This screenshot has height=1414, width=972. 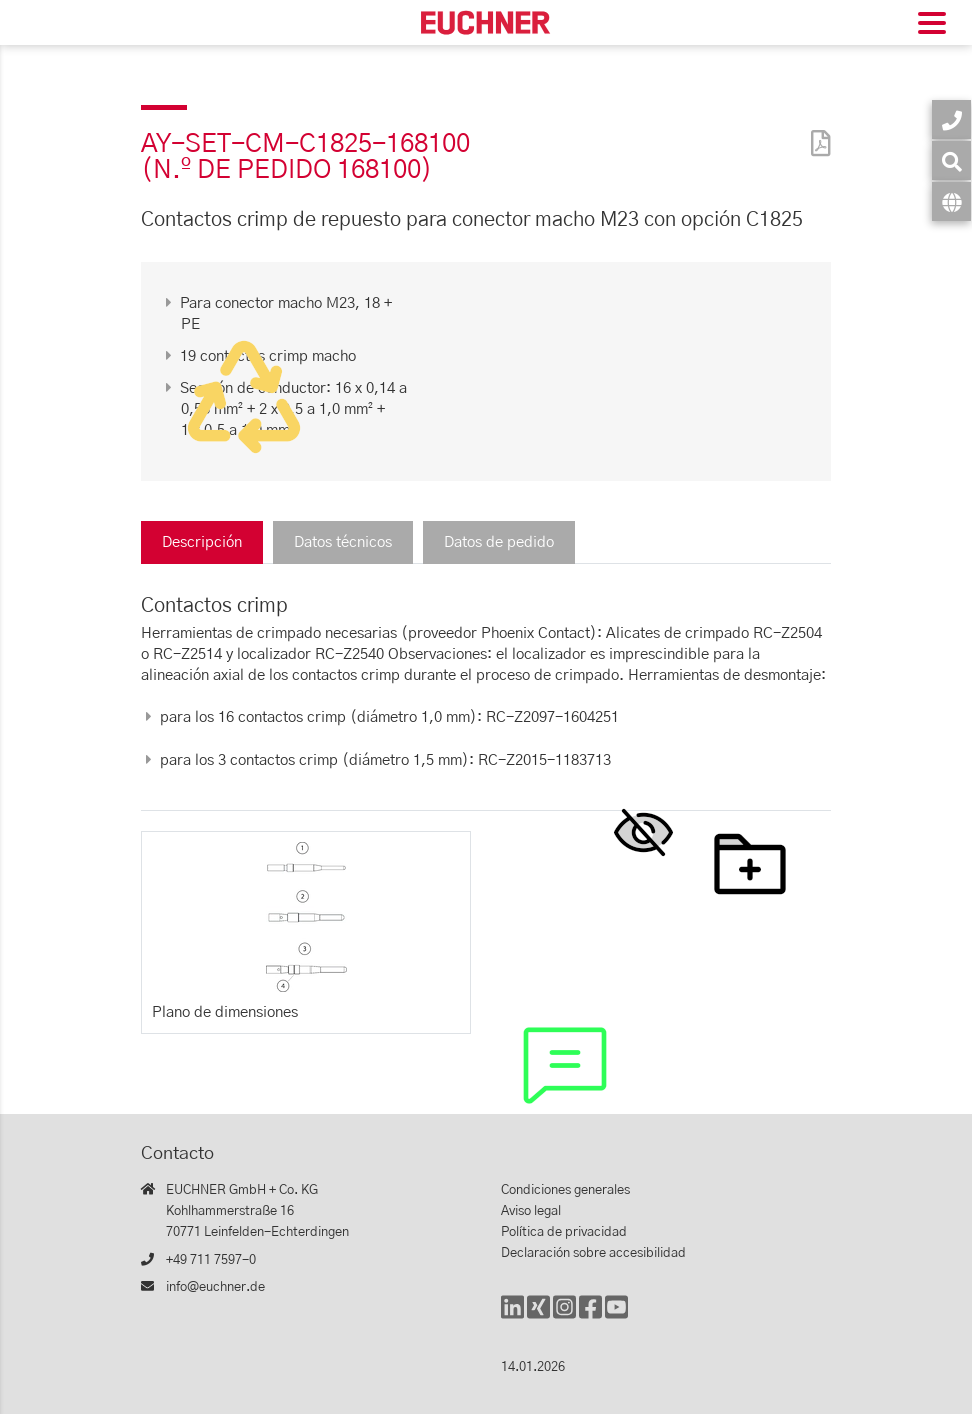 I want to click on create a new folder, so click(x=750, y=864).